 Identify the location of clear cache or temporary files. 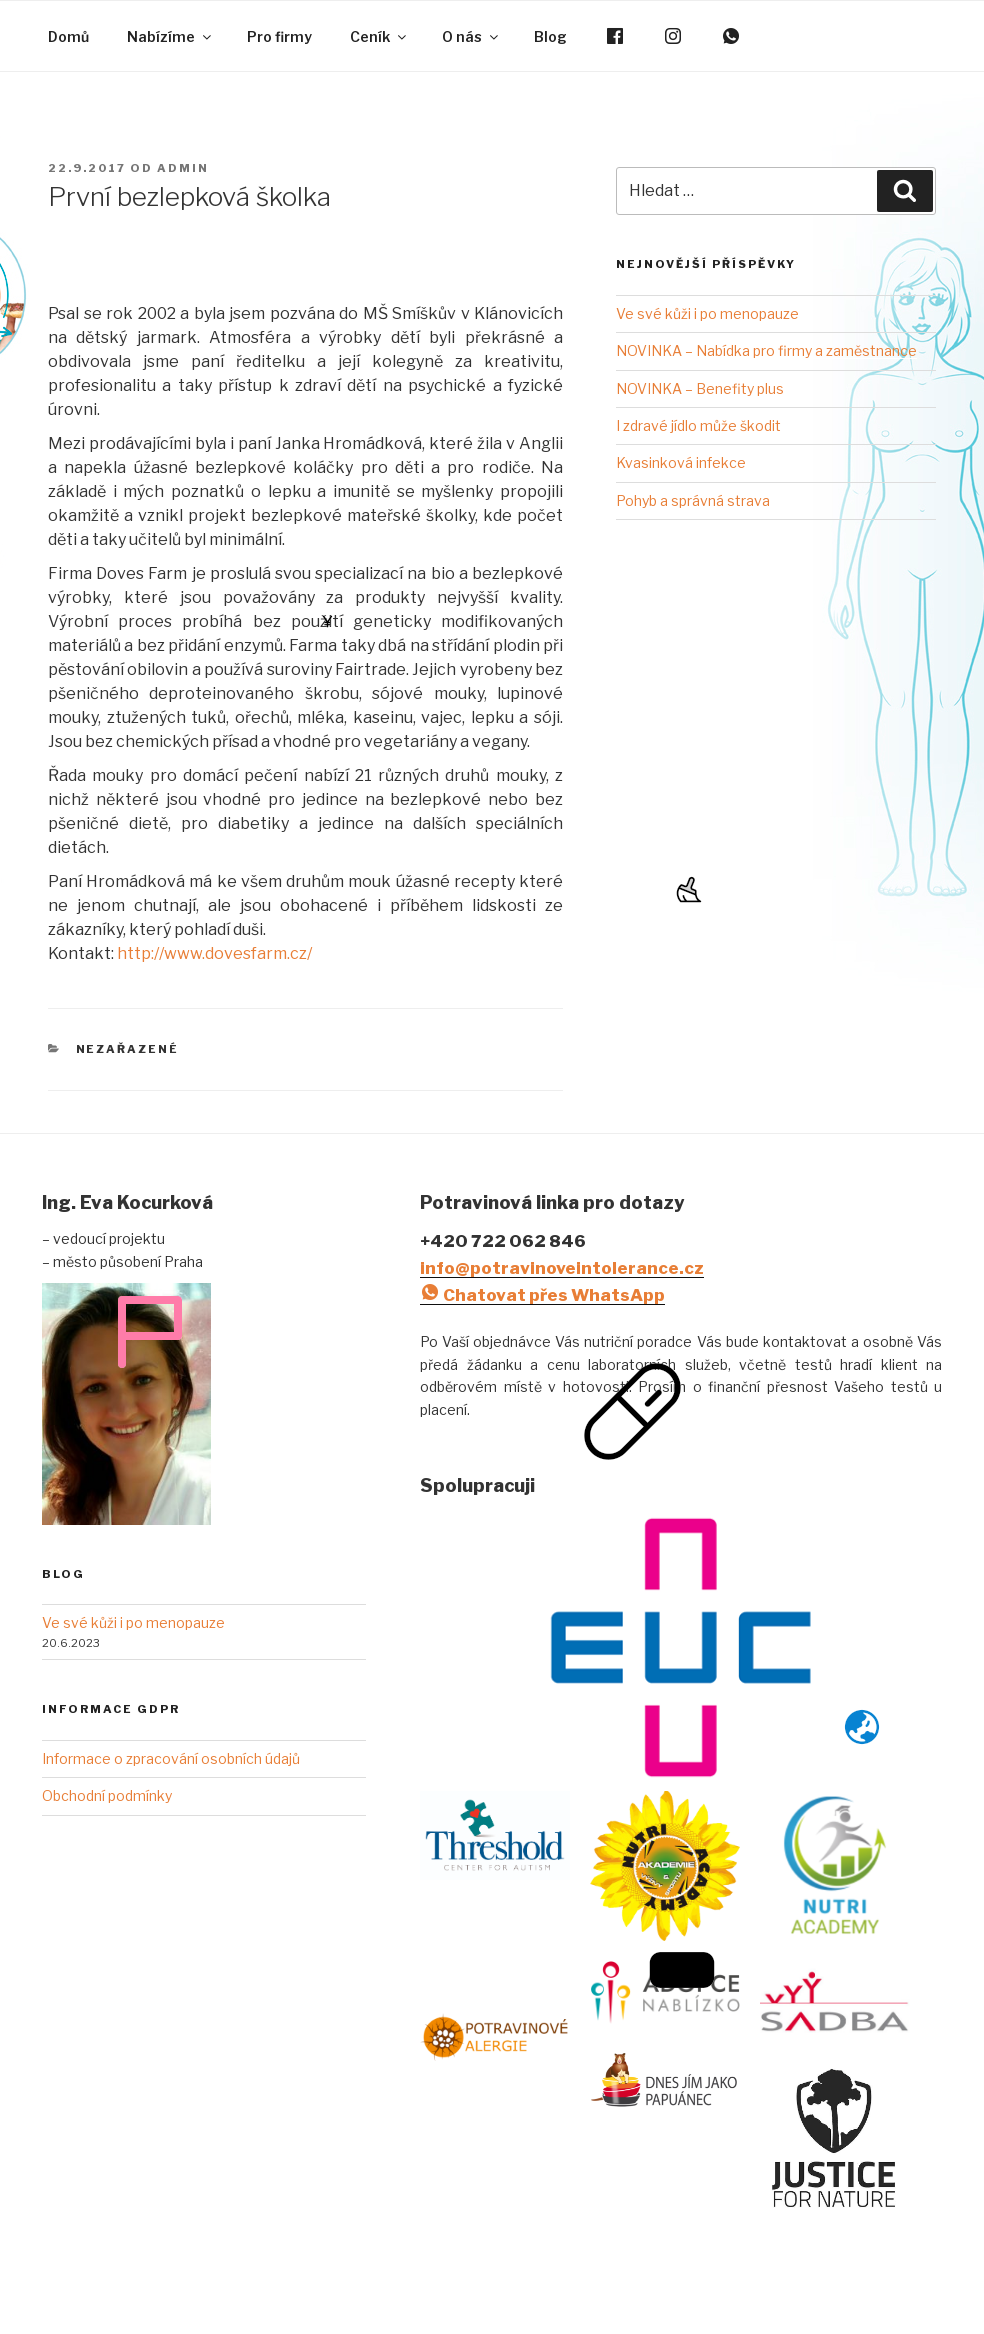
(688, 890).